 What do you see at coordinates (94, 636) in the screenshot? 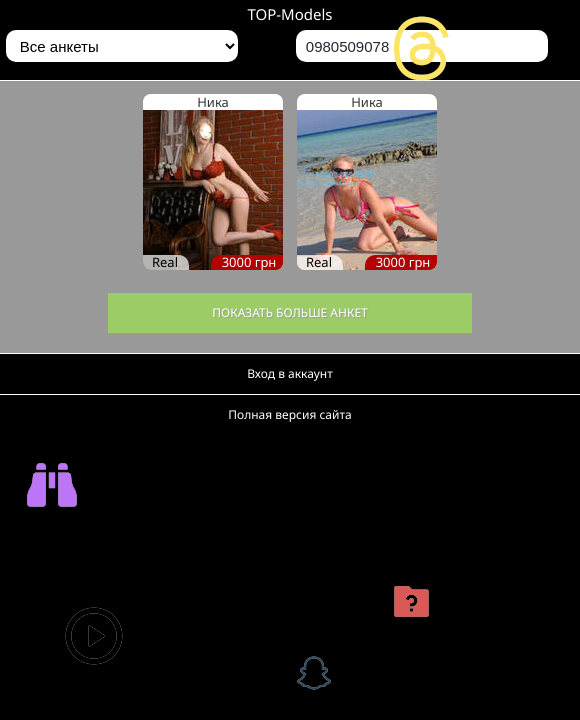
I see `play media or video content` at bounding box center [94, 636].